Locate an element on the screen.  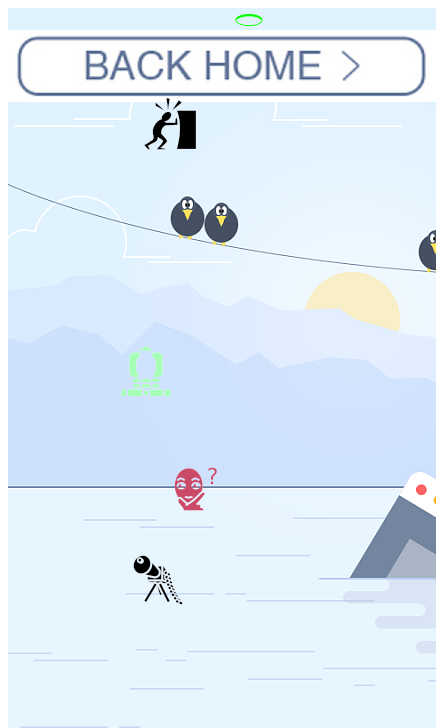
select machine gun weapon in game is located at coordinates (158, 580).